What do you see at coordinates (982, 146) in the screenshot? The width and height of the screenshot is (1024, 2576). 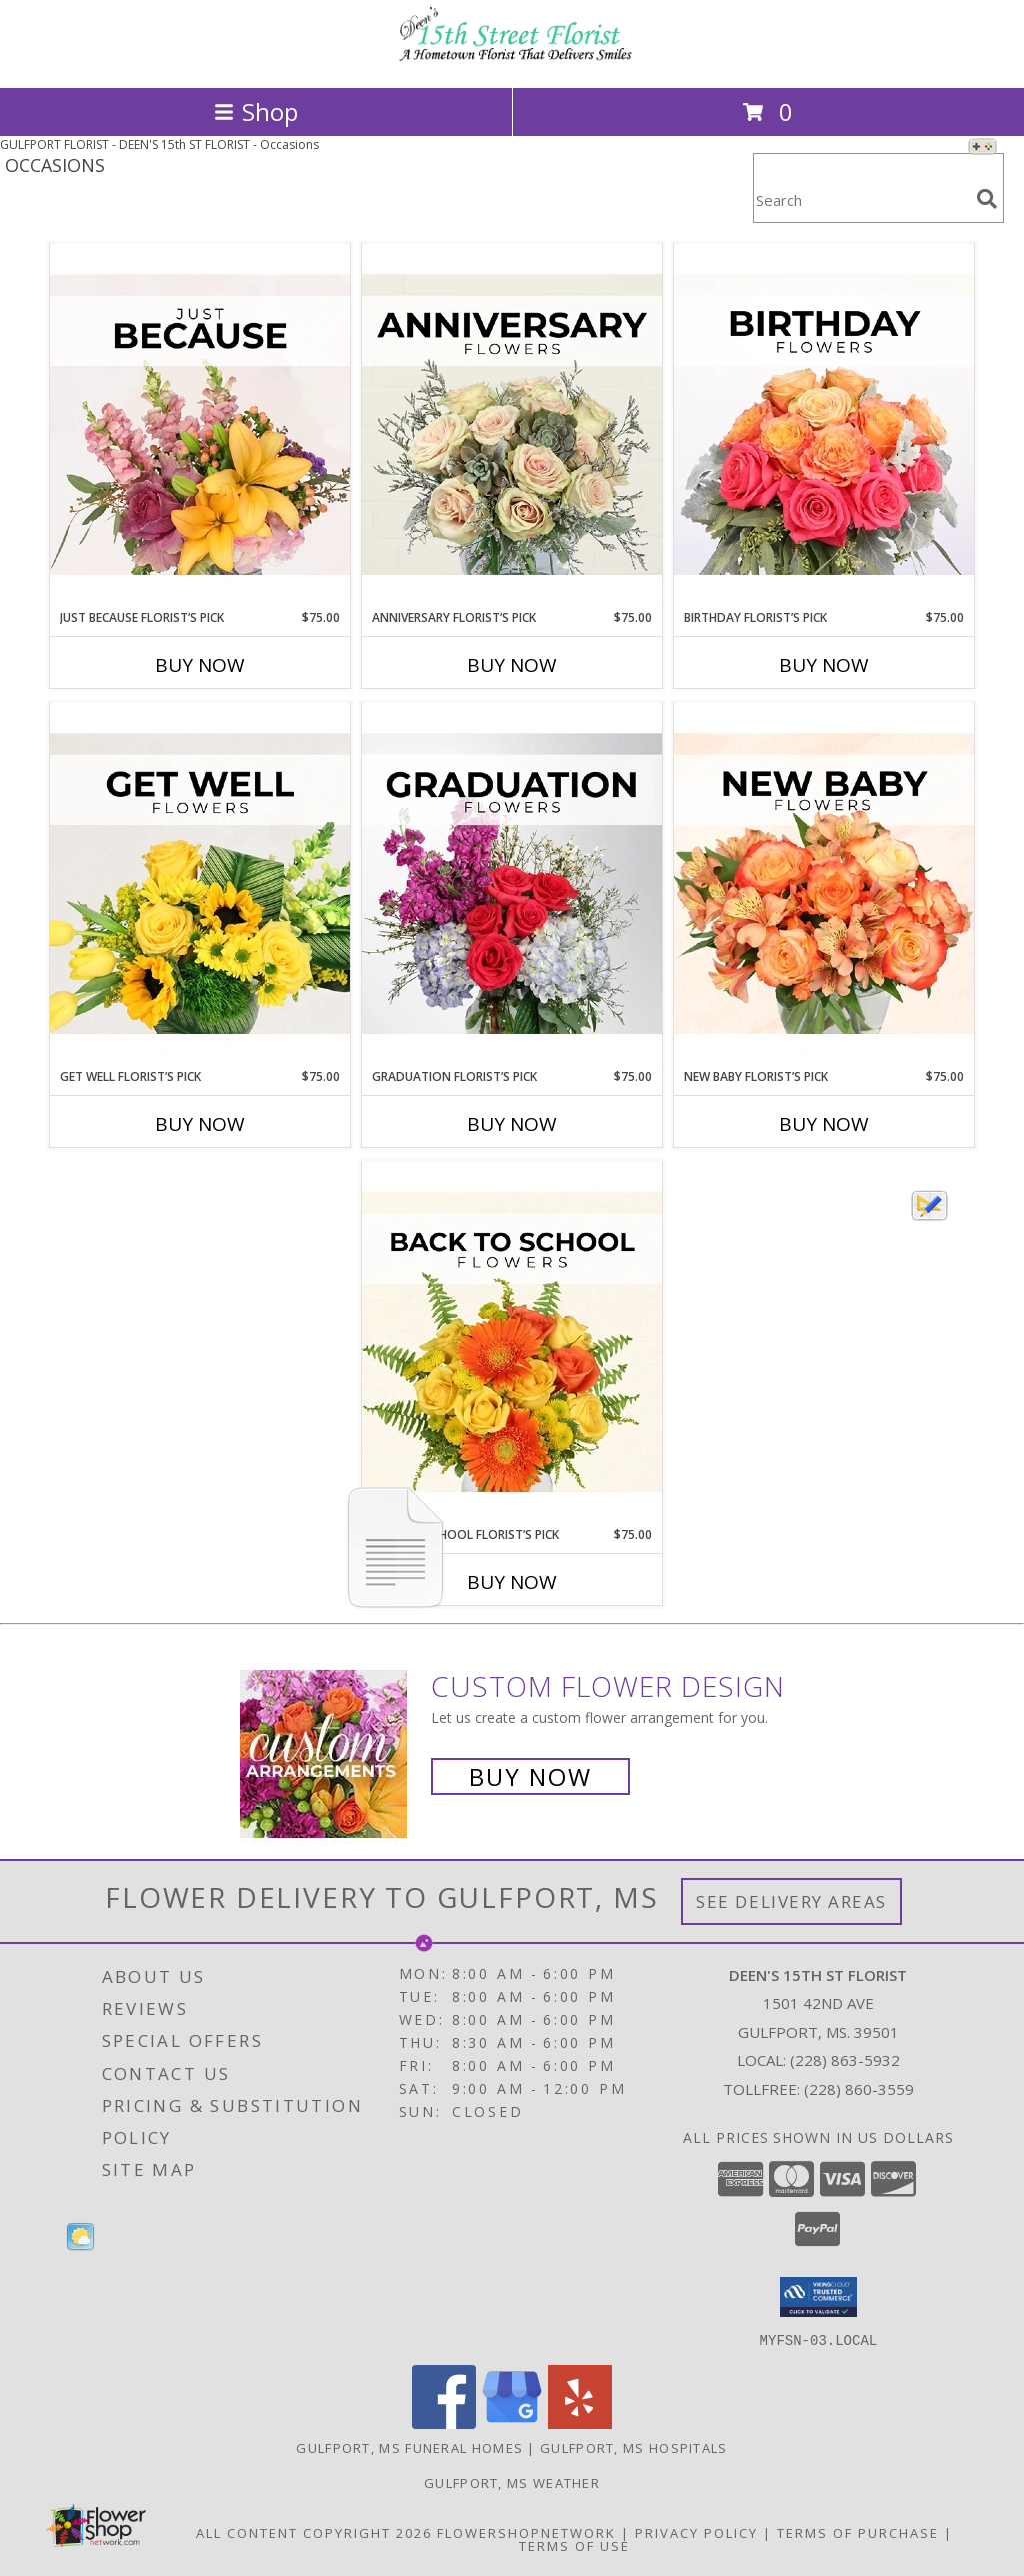 I see `game controller input device` at bounding box center [982, 146].